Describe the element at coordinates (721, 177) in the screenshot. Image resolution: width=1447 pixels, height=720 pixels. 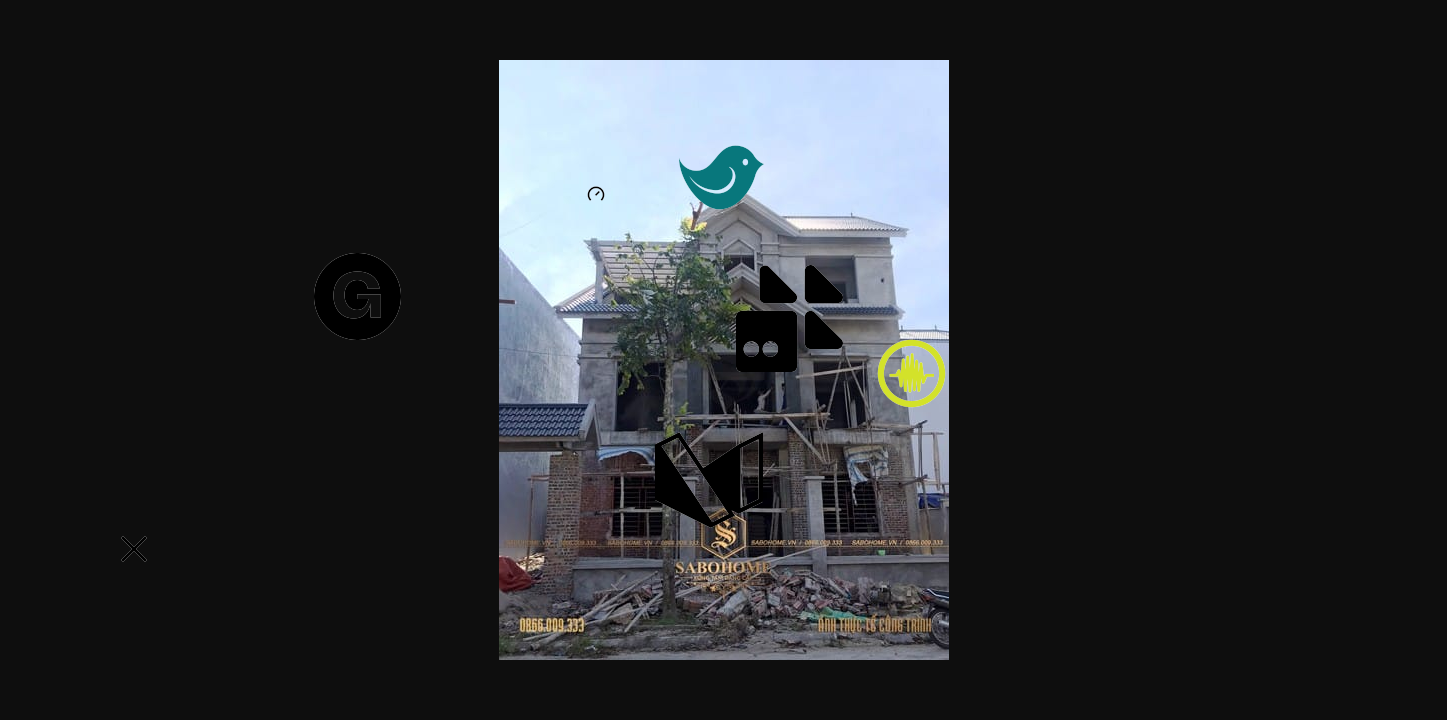
I see `open Douban Read app` at that location.